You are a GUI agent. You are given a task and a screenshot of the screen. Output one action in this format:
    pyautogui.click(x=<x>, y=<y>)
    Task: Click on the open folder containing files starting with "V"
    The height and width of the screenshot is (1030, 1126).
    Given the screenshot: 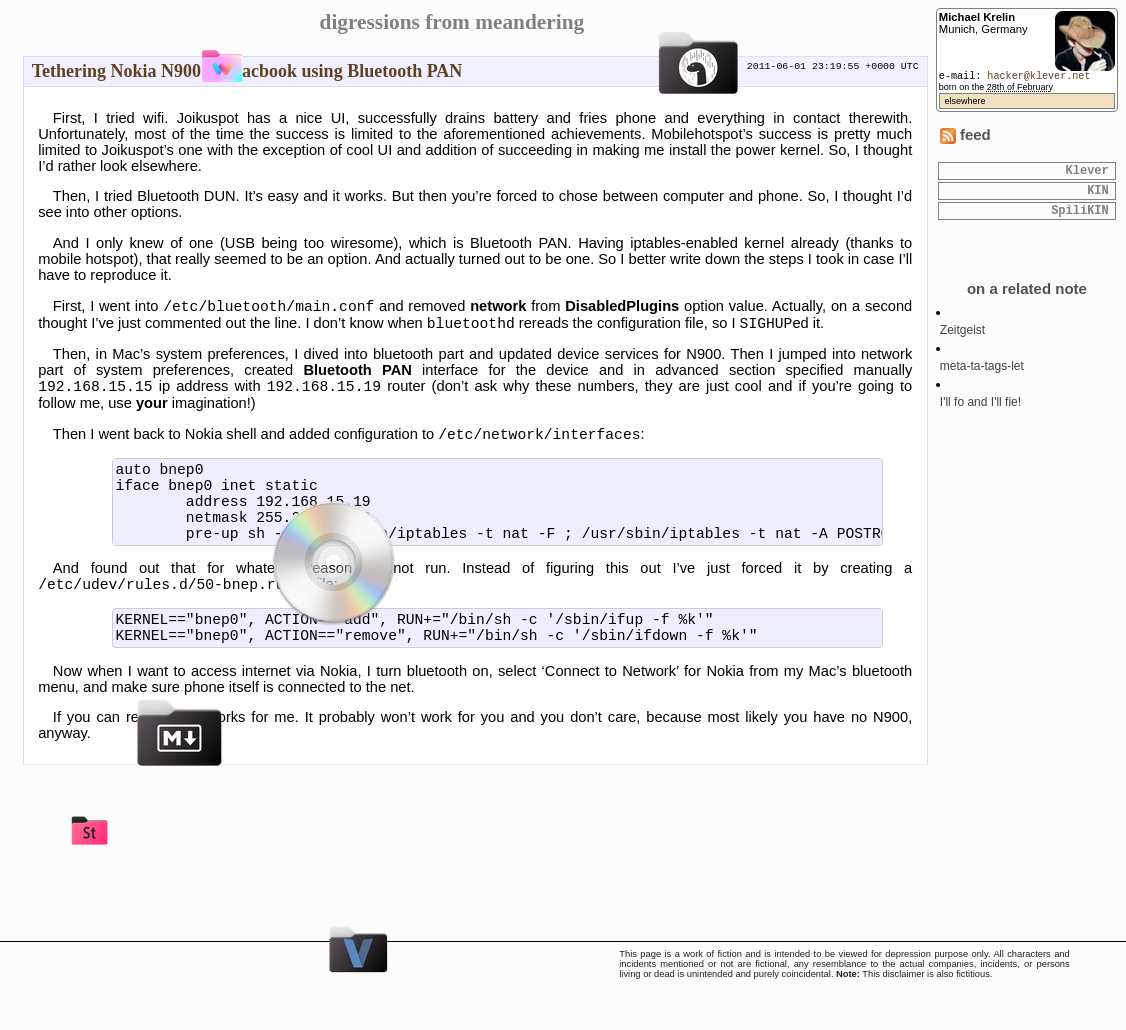 What is the action you would take?
    pyautogui.click(x=358, y=951)
    